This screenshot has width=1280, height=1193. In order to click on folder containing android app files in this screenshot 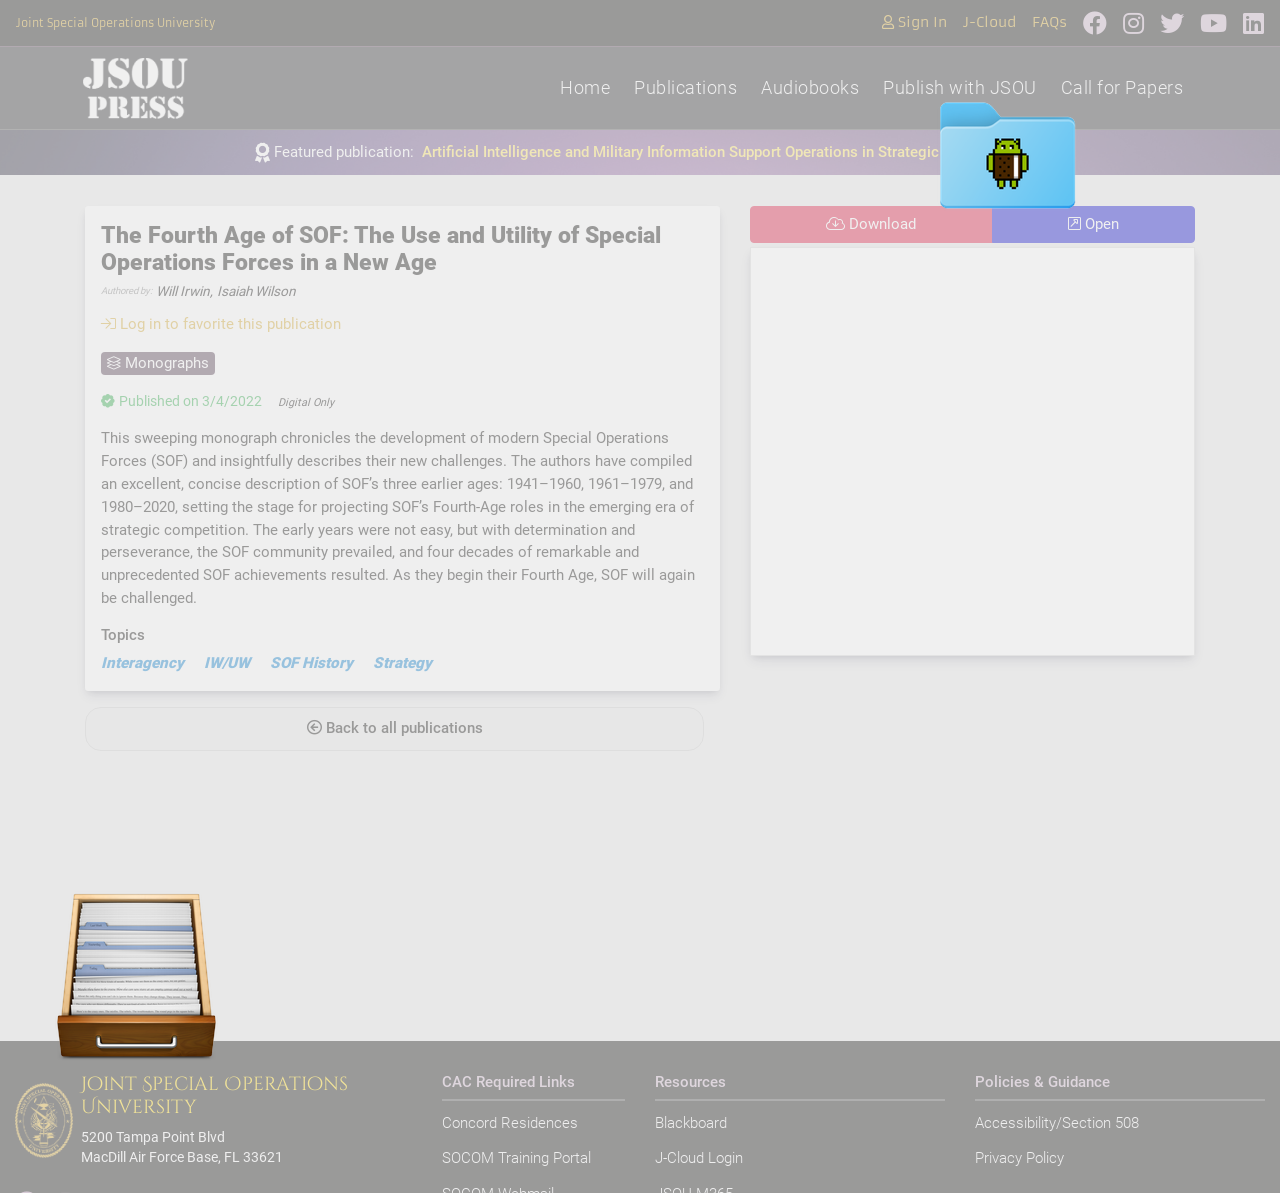, I will do `click(1007, 159)`.